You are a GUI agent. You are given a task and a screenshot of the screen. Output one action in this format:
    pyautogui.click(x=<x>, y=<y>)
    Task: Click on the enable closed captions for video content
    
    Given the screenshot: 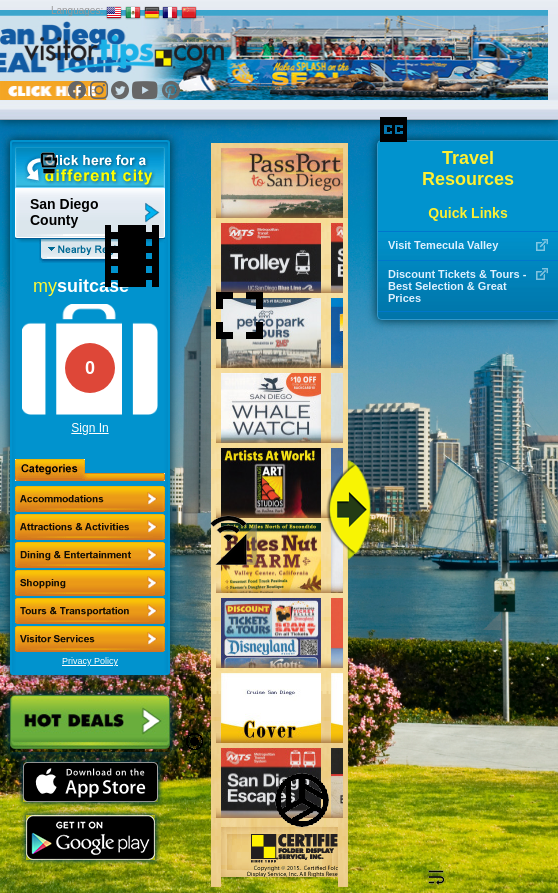 What is the action you would take?
    pyautogui.click(x=393, y=129)
    